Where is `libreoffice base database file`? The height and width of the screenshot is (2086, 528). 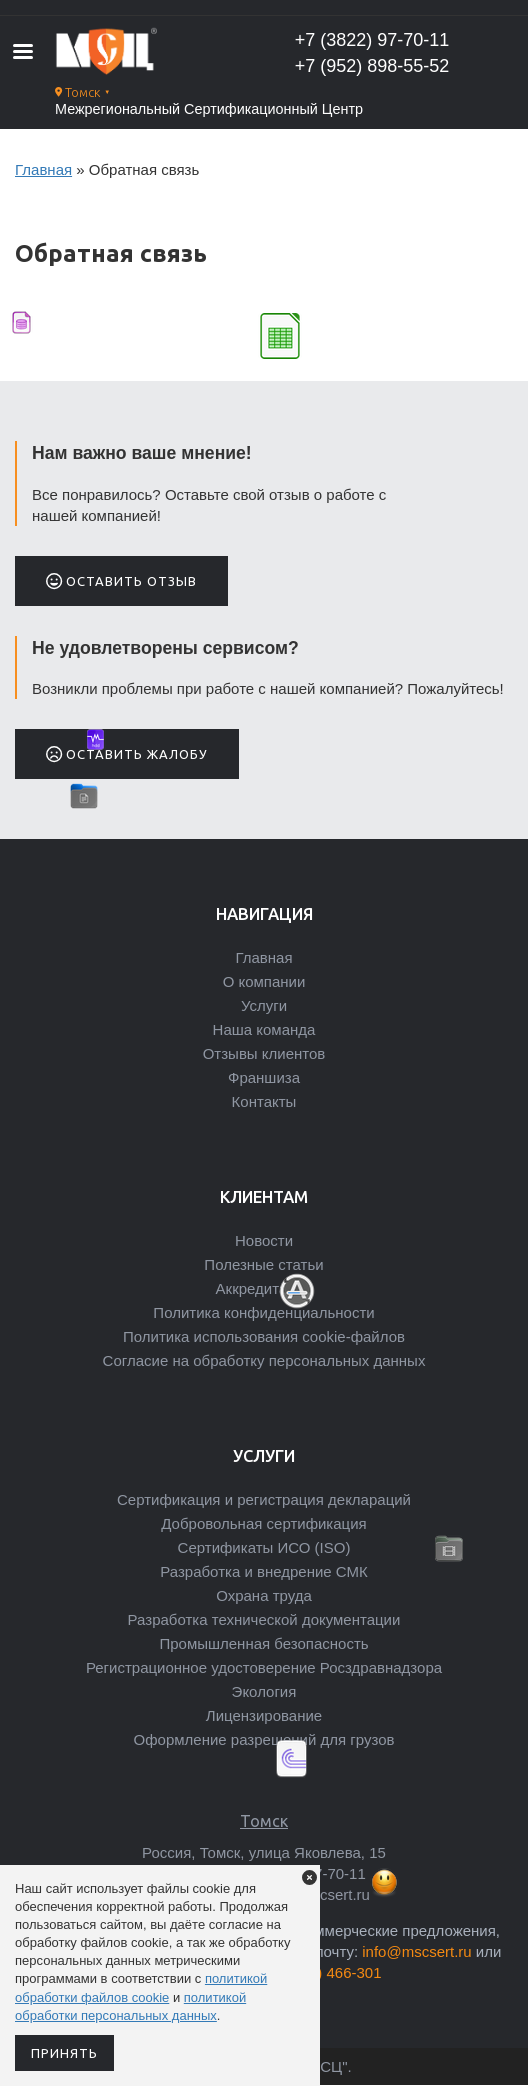 libreoffice base database file is located at coordinates (21, 322).